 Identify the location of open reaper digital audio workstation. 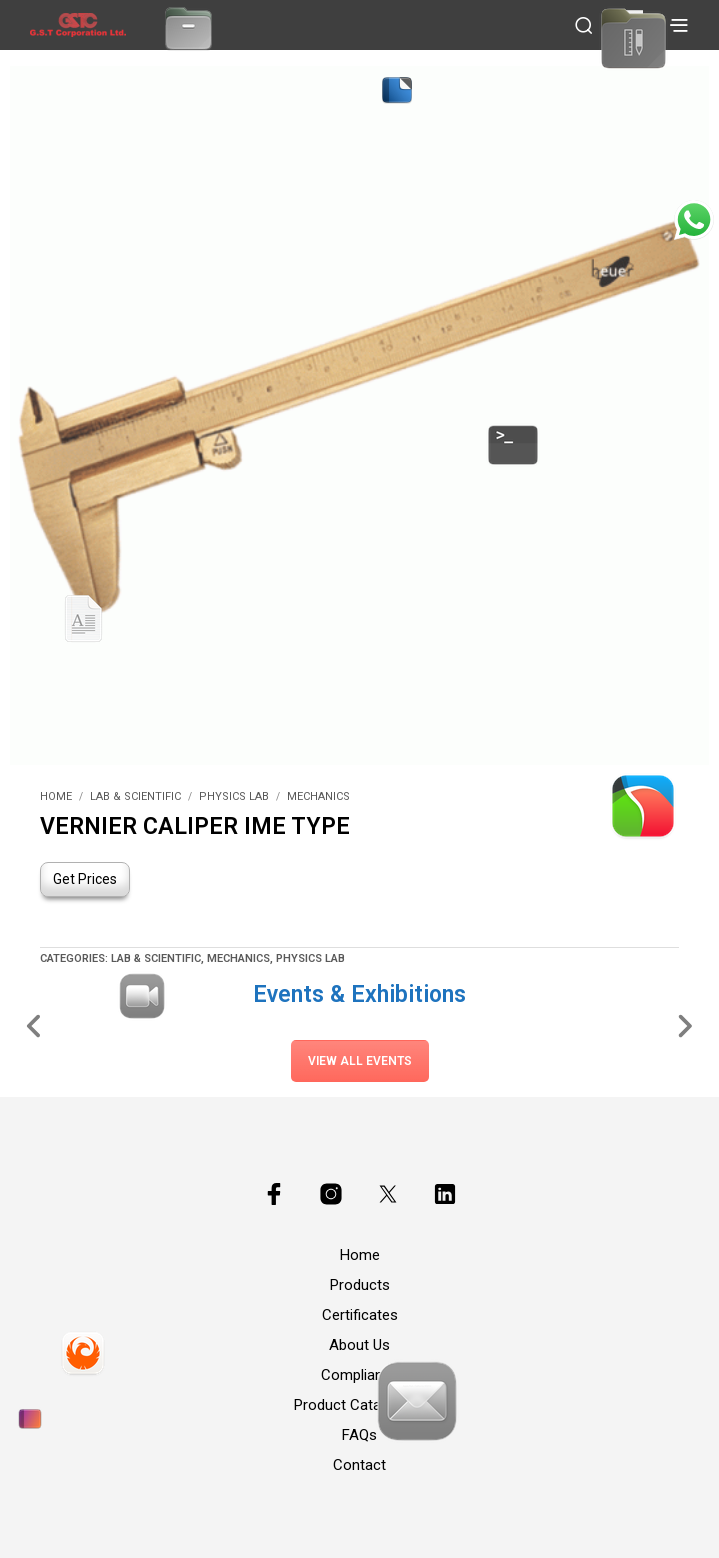
(643, 806).